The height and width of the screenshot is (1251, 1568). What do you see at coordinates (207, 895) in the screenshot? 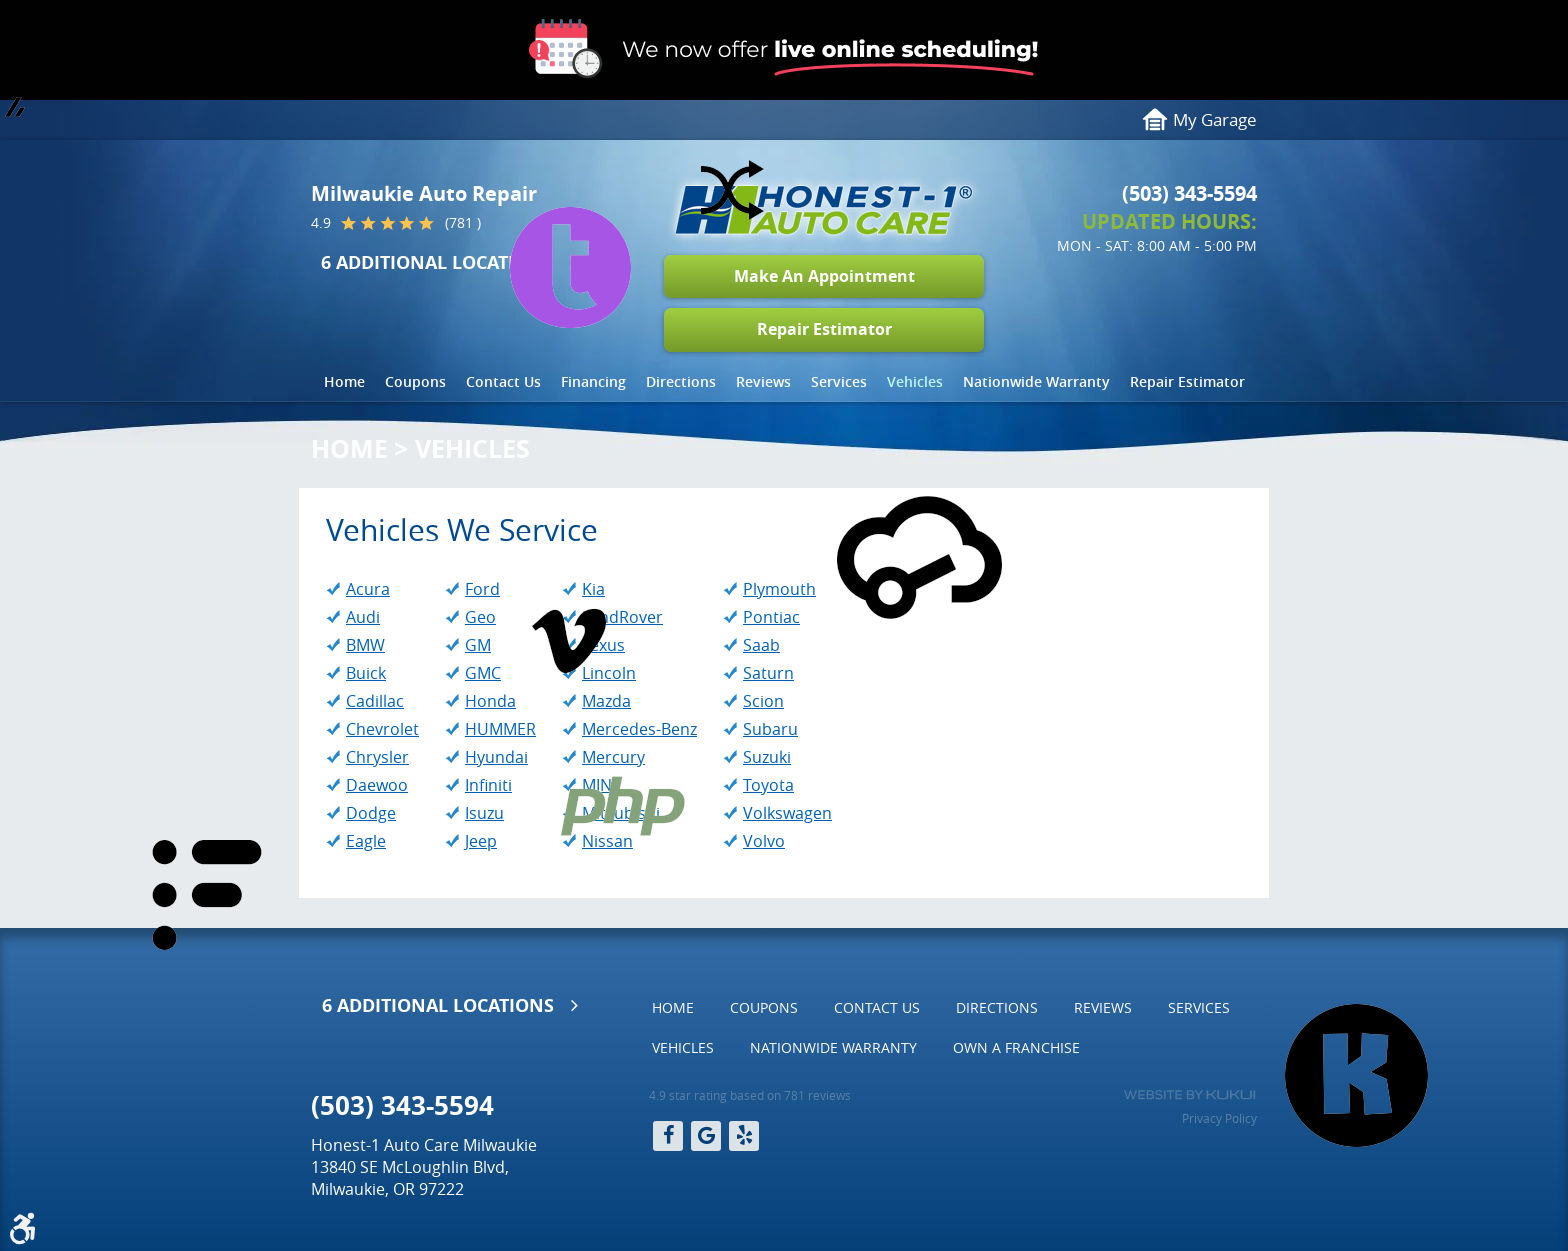
I see `codefactor code review service logo` at bounding box center [207, 895].